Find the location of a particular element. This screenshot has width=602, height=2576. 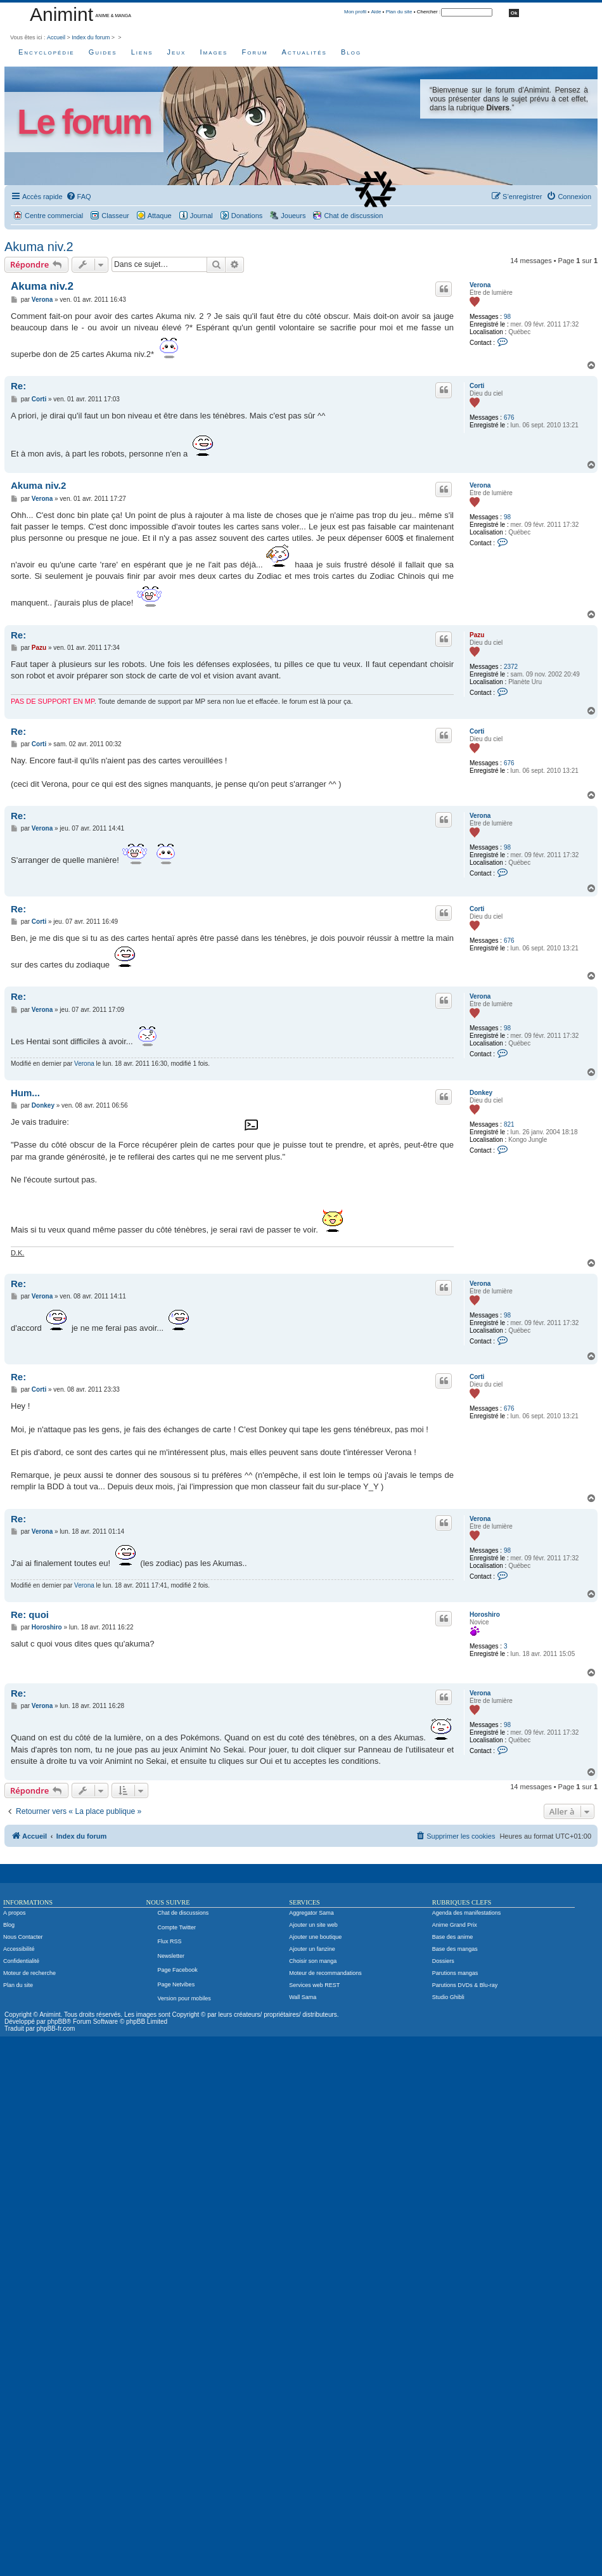

open ntfy push notification service is located at coordinates (251, 1125).